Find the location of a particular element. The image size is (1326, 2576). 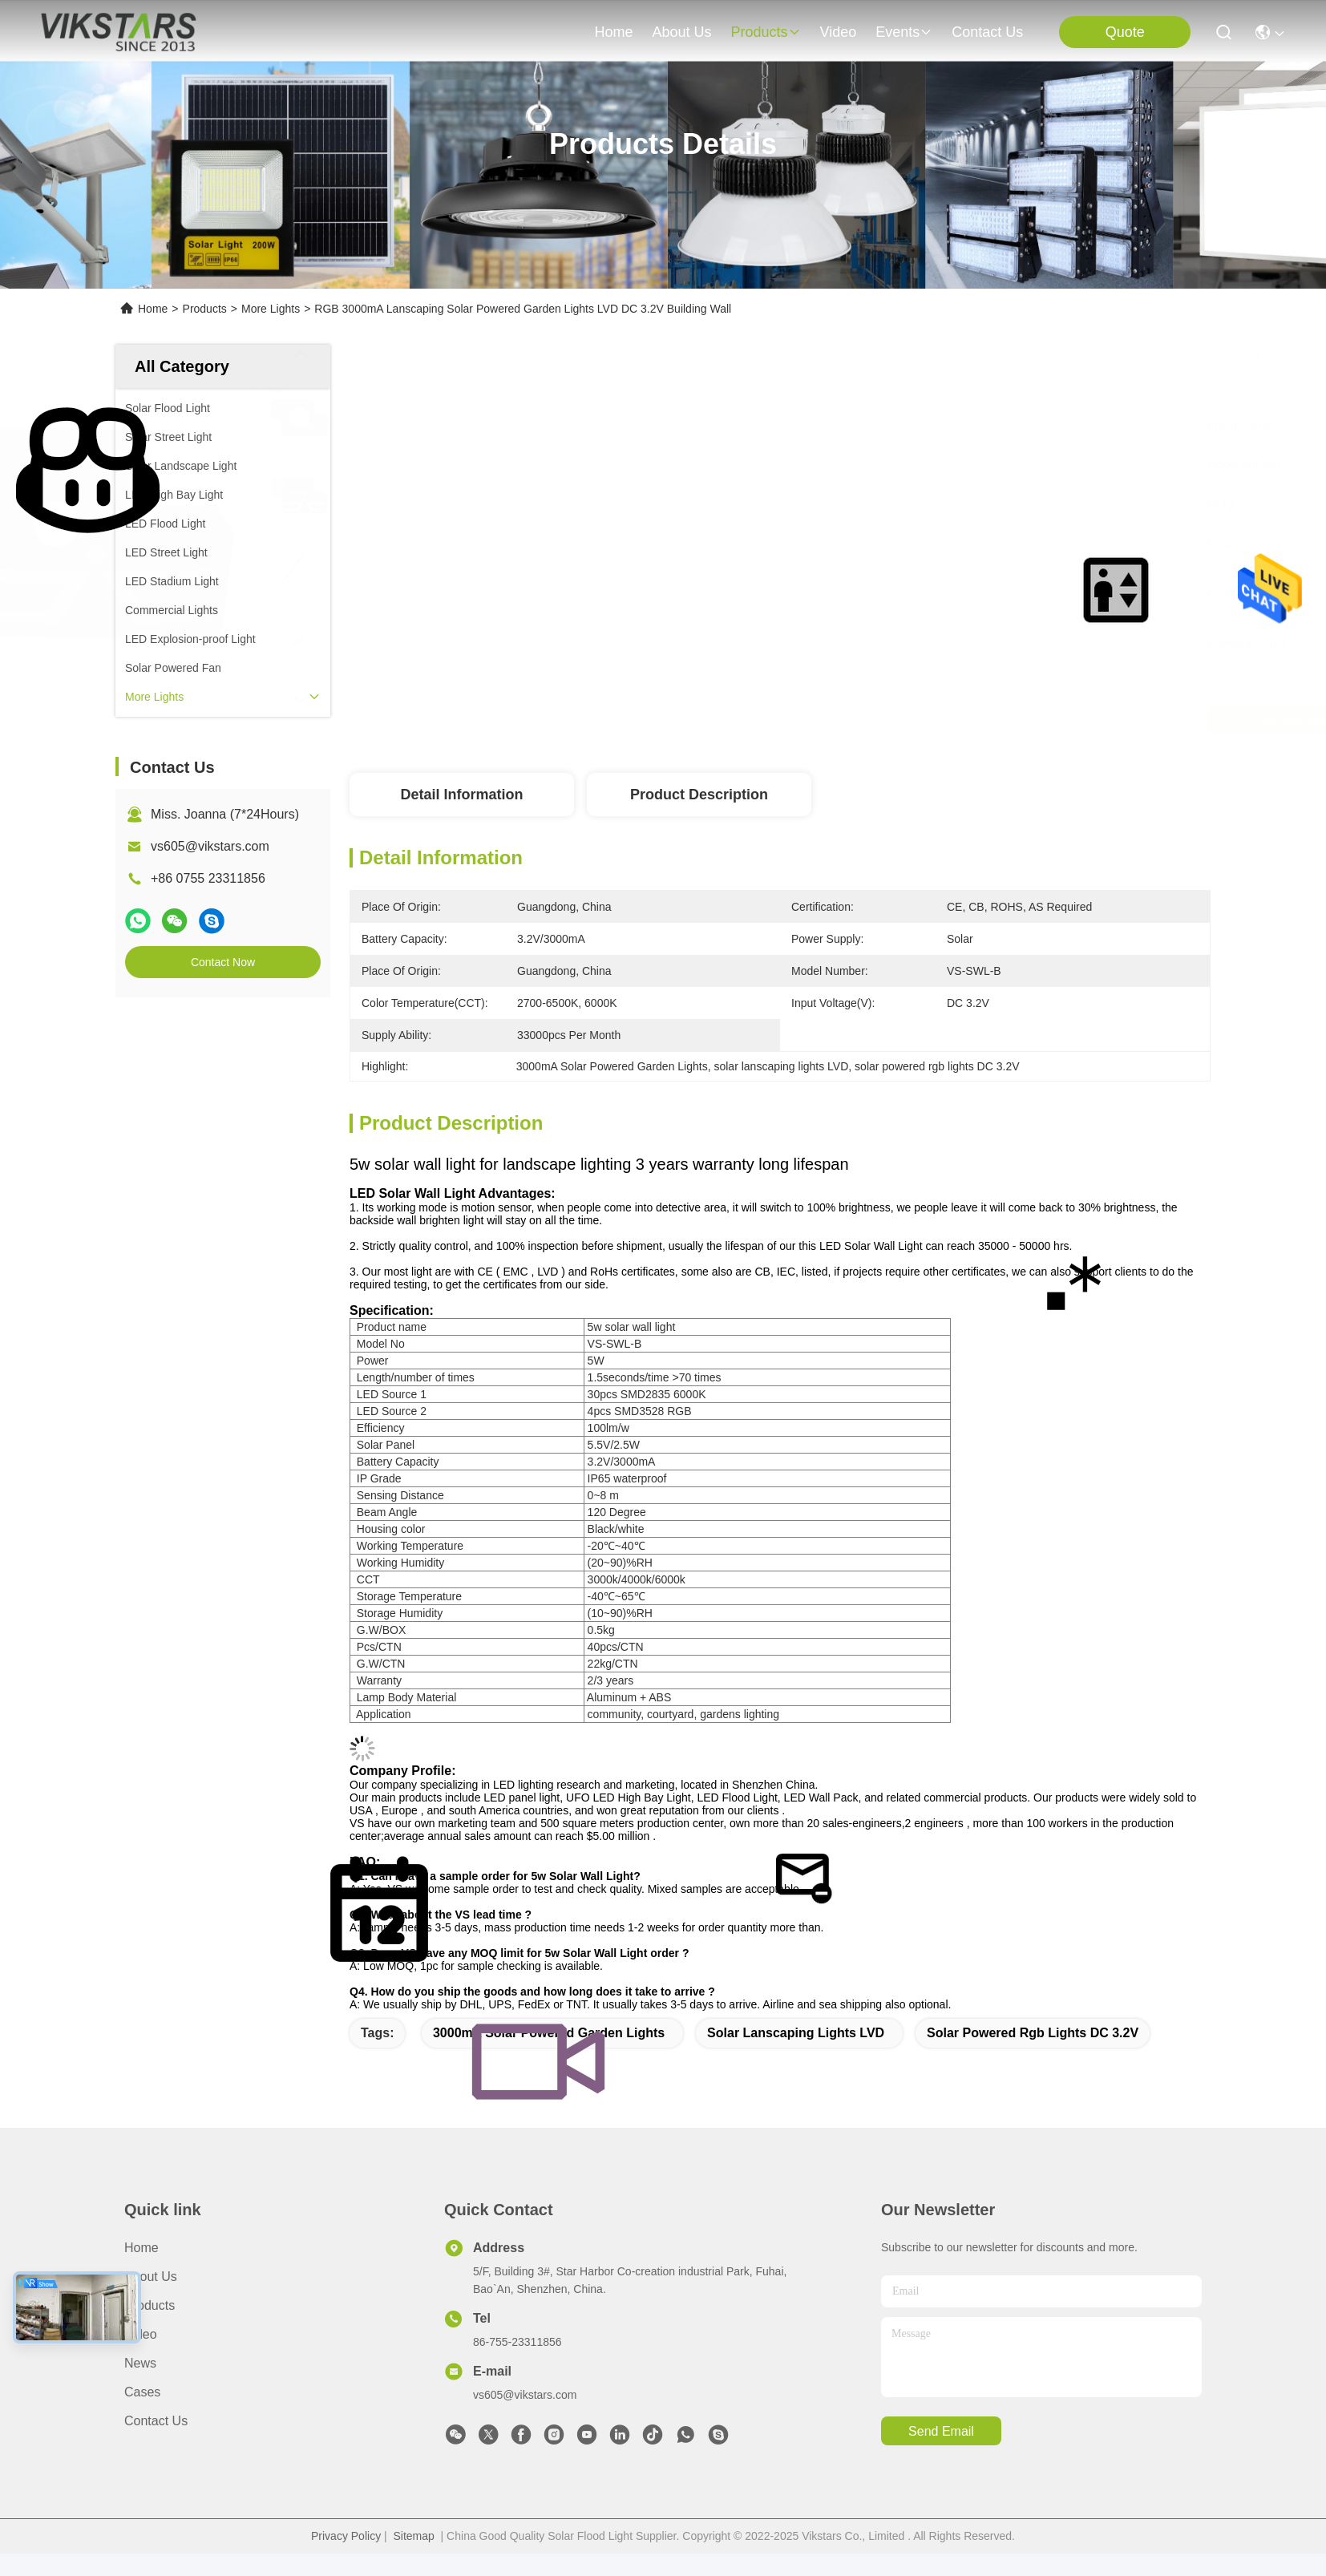

access GitHub Copilot AI assistant is located at coordinates (87, 470).